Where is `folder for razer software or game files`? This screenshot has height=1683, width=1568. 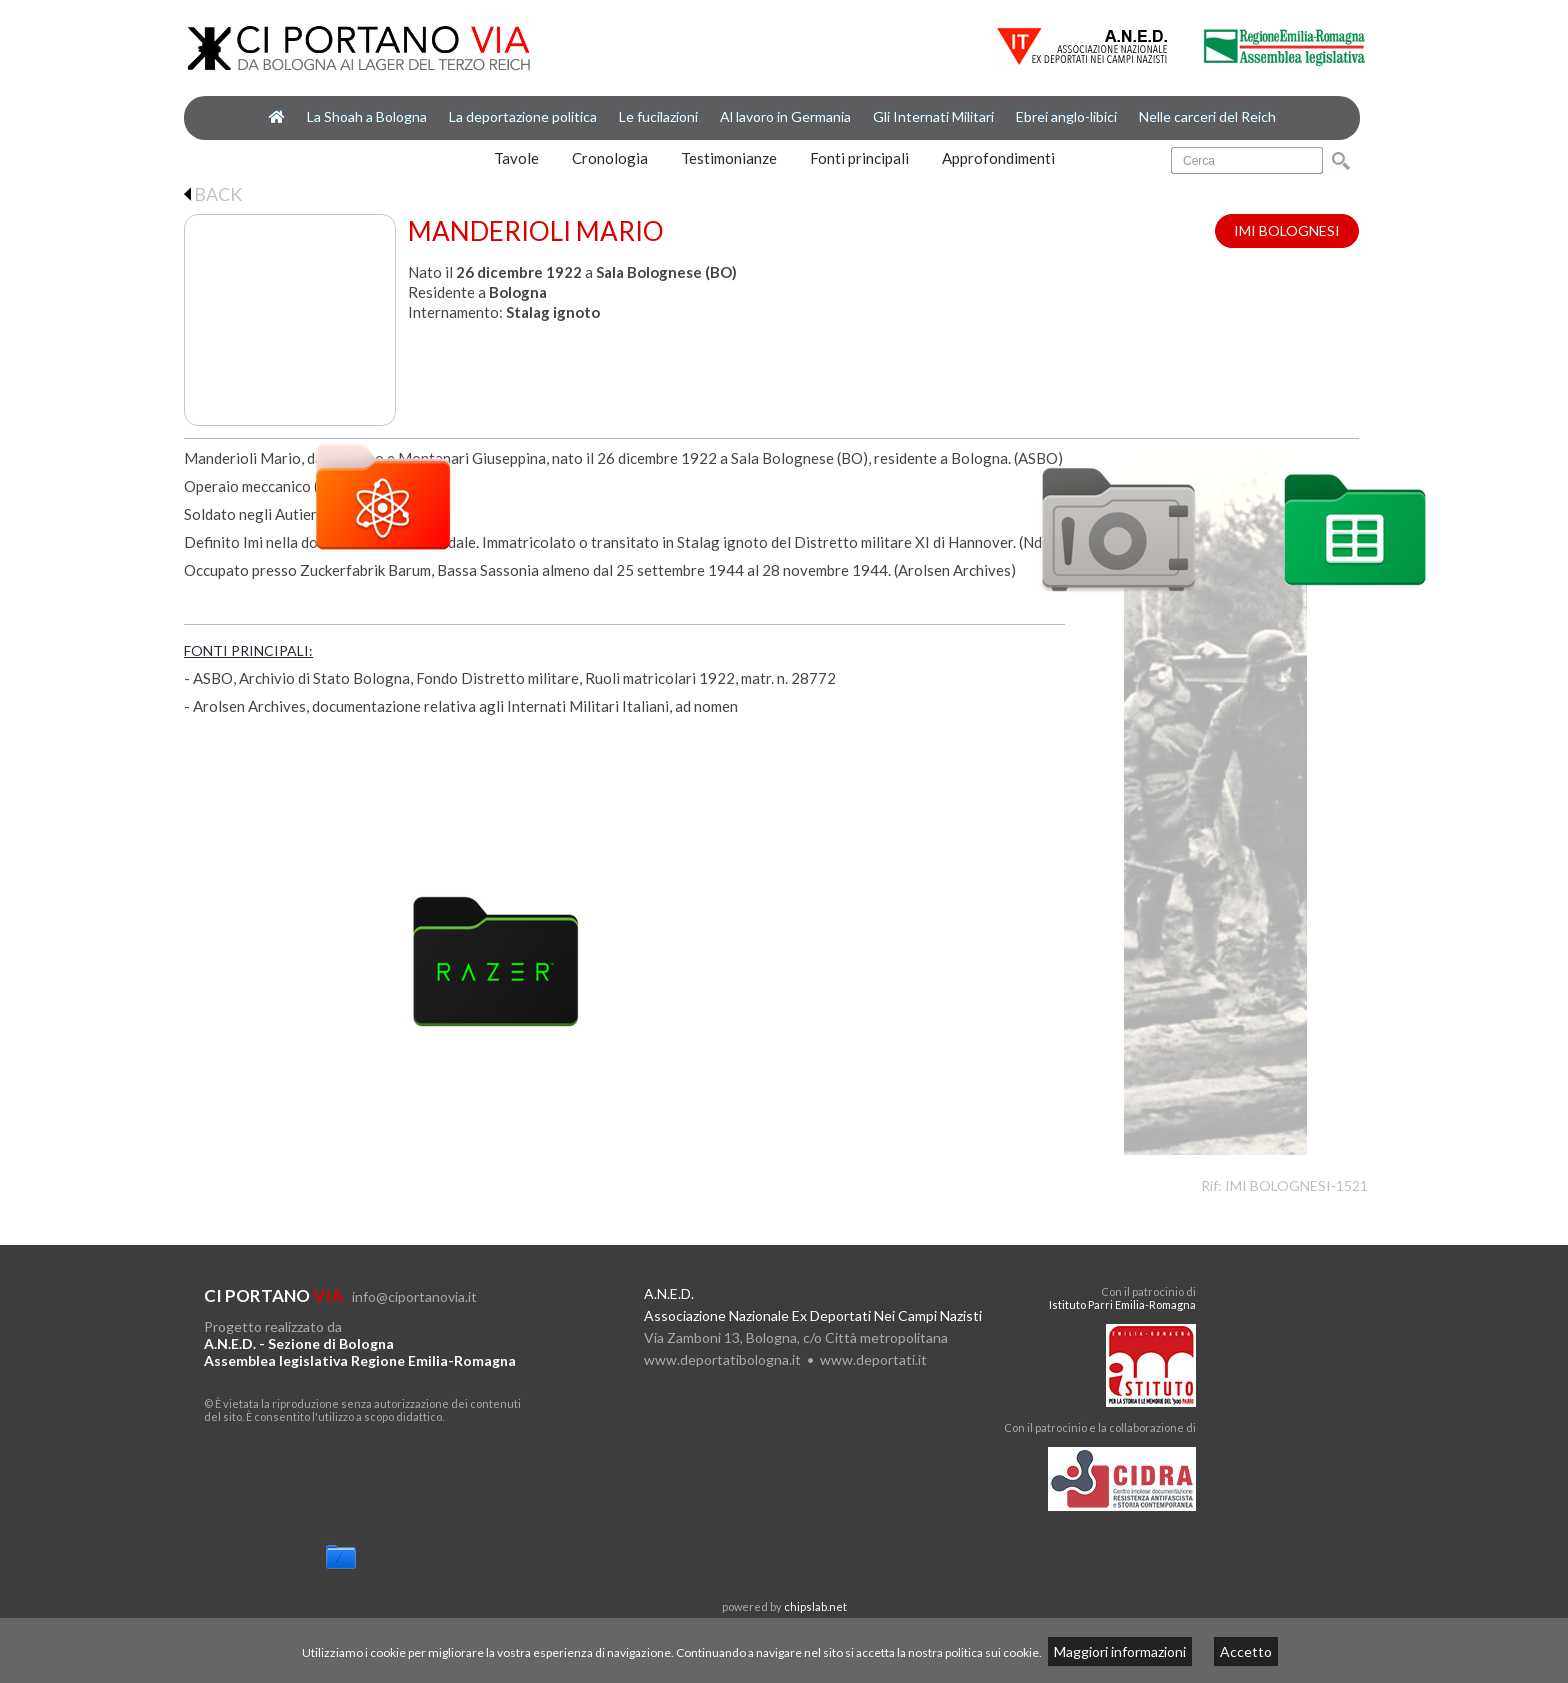 folder for razer software or game files is located at coordinates (495, 966).